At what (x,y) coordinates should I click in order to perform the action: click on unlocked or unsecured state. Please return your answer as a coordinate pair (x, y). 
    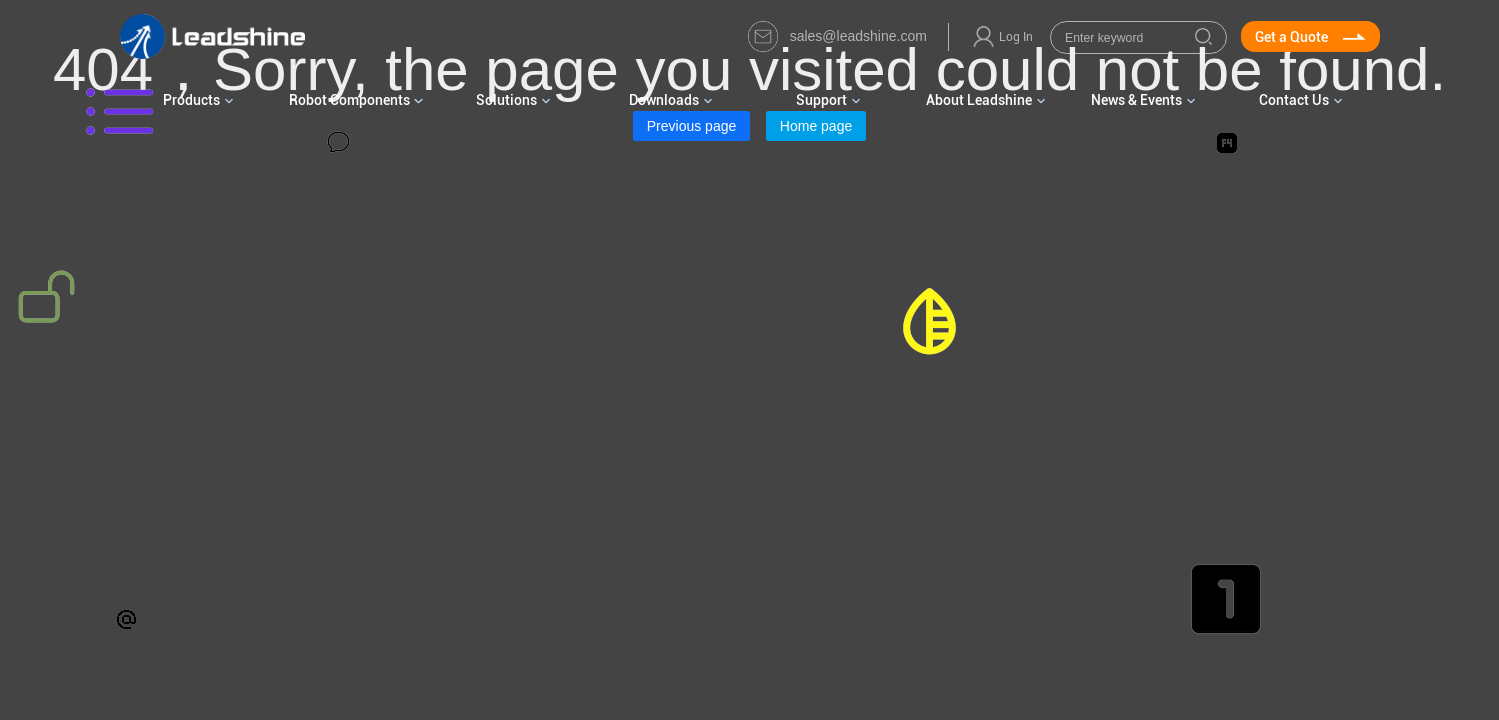
    Looking at the image, I should click on (46, 296).